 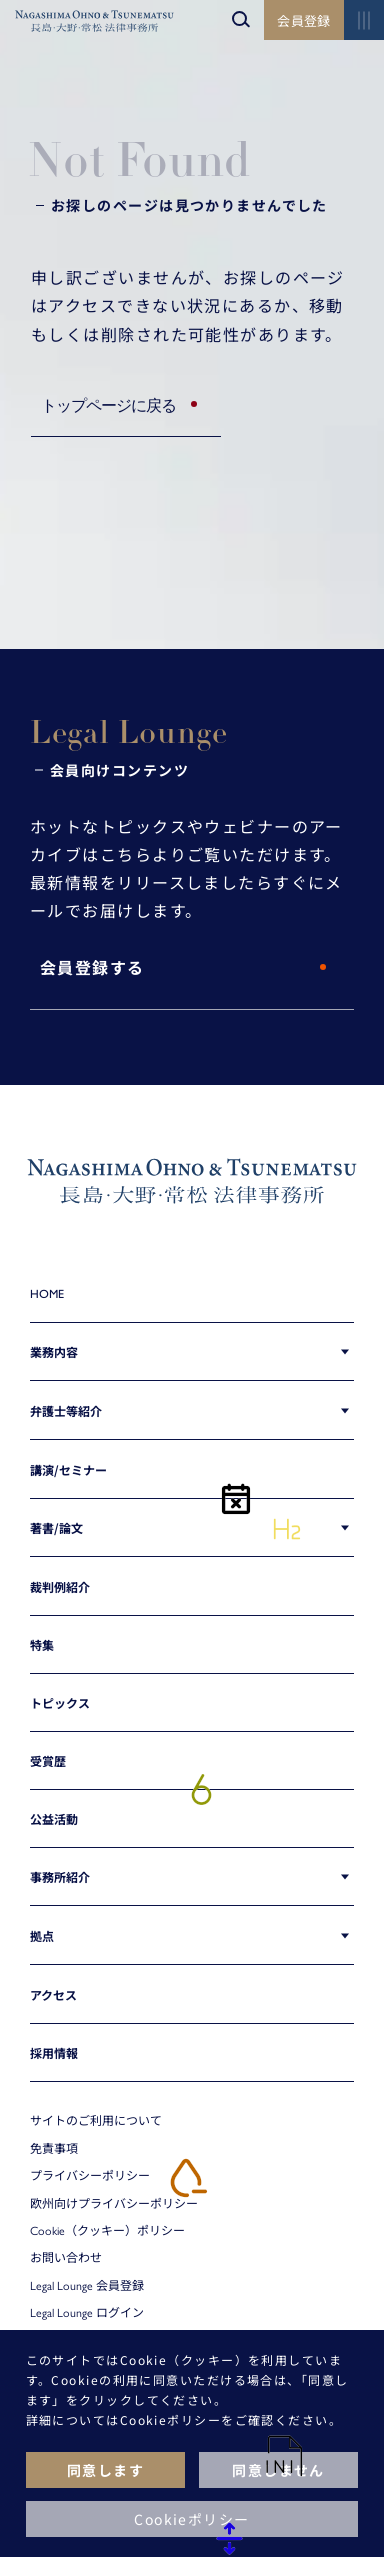 I want to click on indicates the number six in a list or sequence, so click(x=201, y=1789).